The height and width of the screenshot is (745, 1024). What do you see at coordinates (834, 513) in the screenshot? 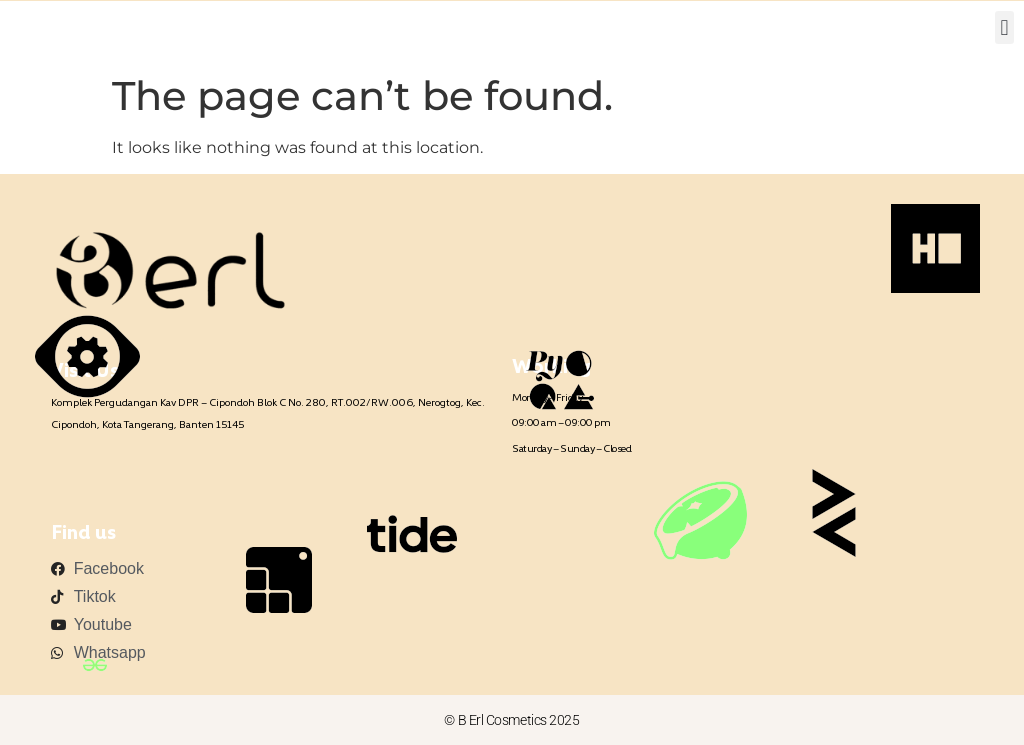
I see `playcanvas game engine logo` at bounding box center [834, 513].